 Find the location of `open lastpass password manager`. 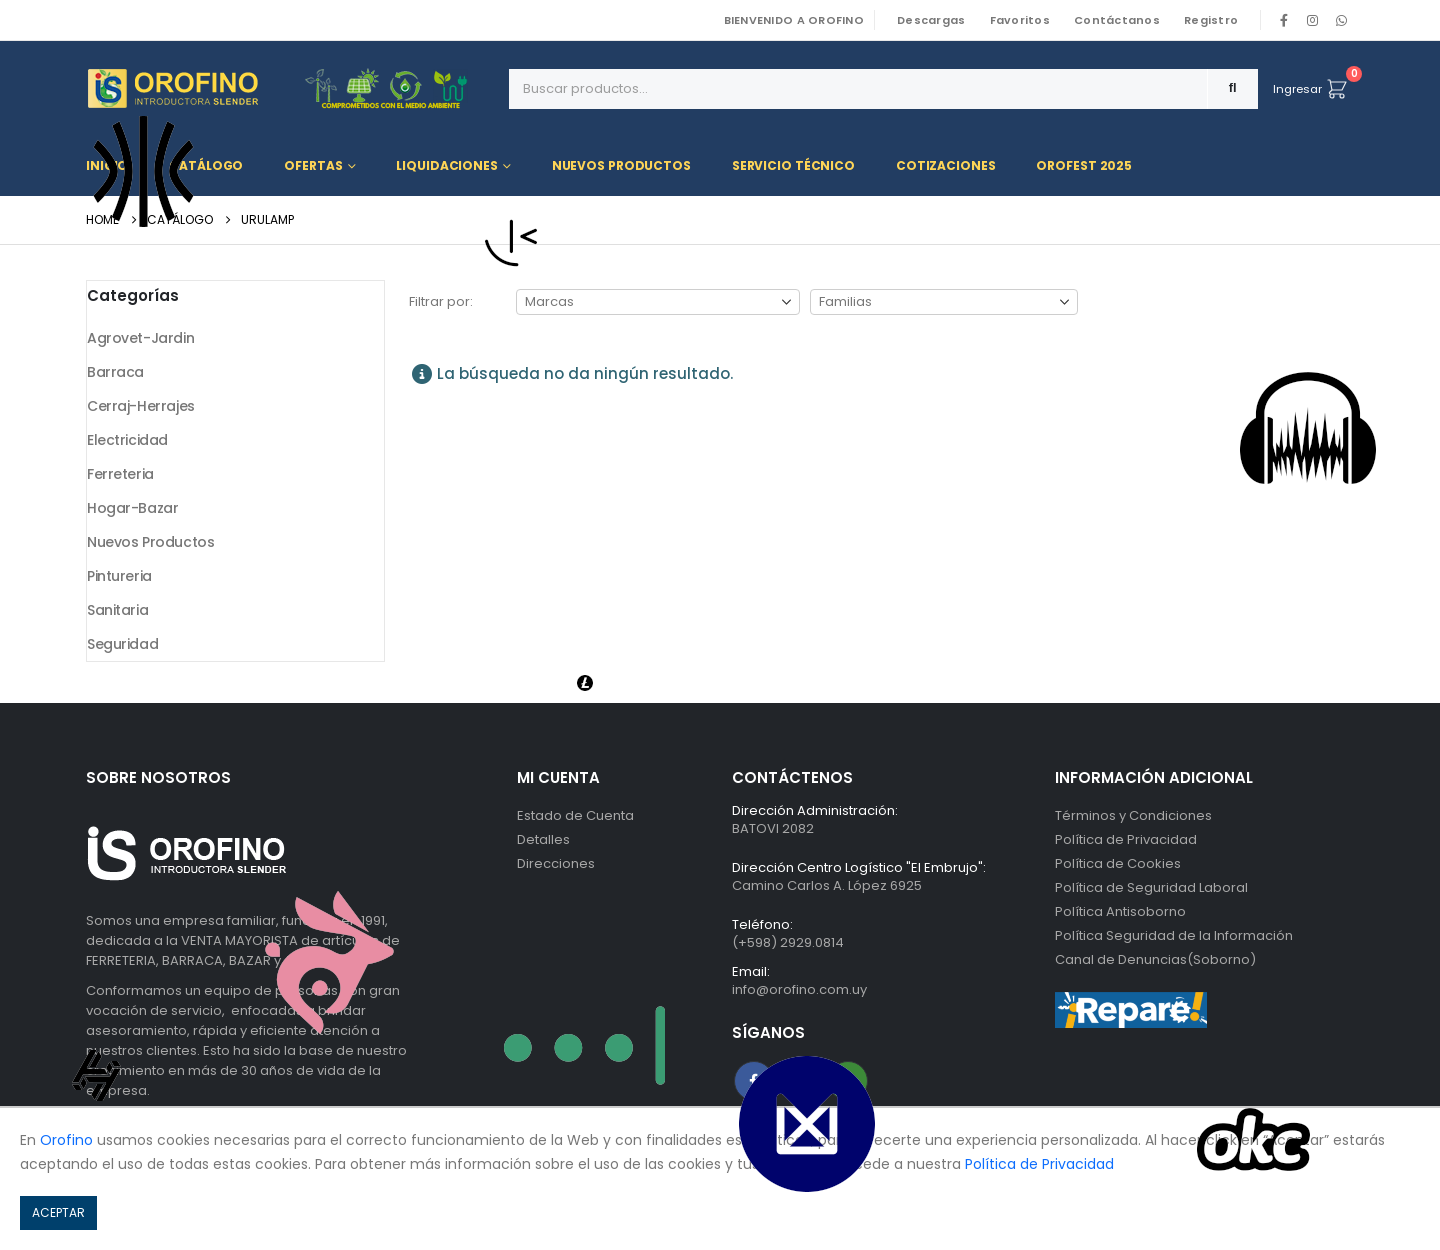

open lastpass password manager is located at coordinates (584, 1045).